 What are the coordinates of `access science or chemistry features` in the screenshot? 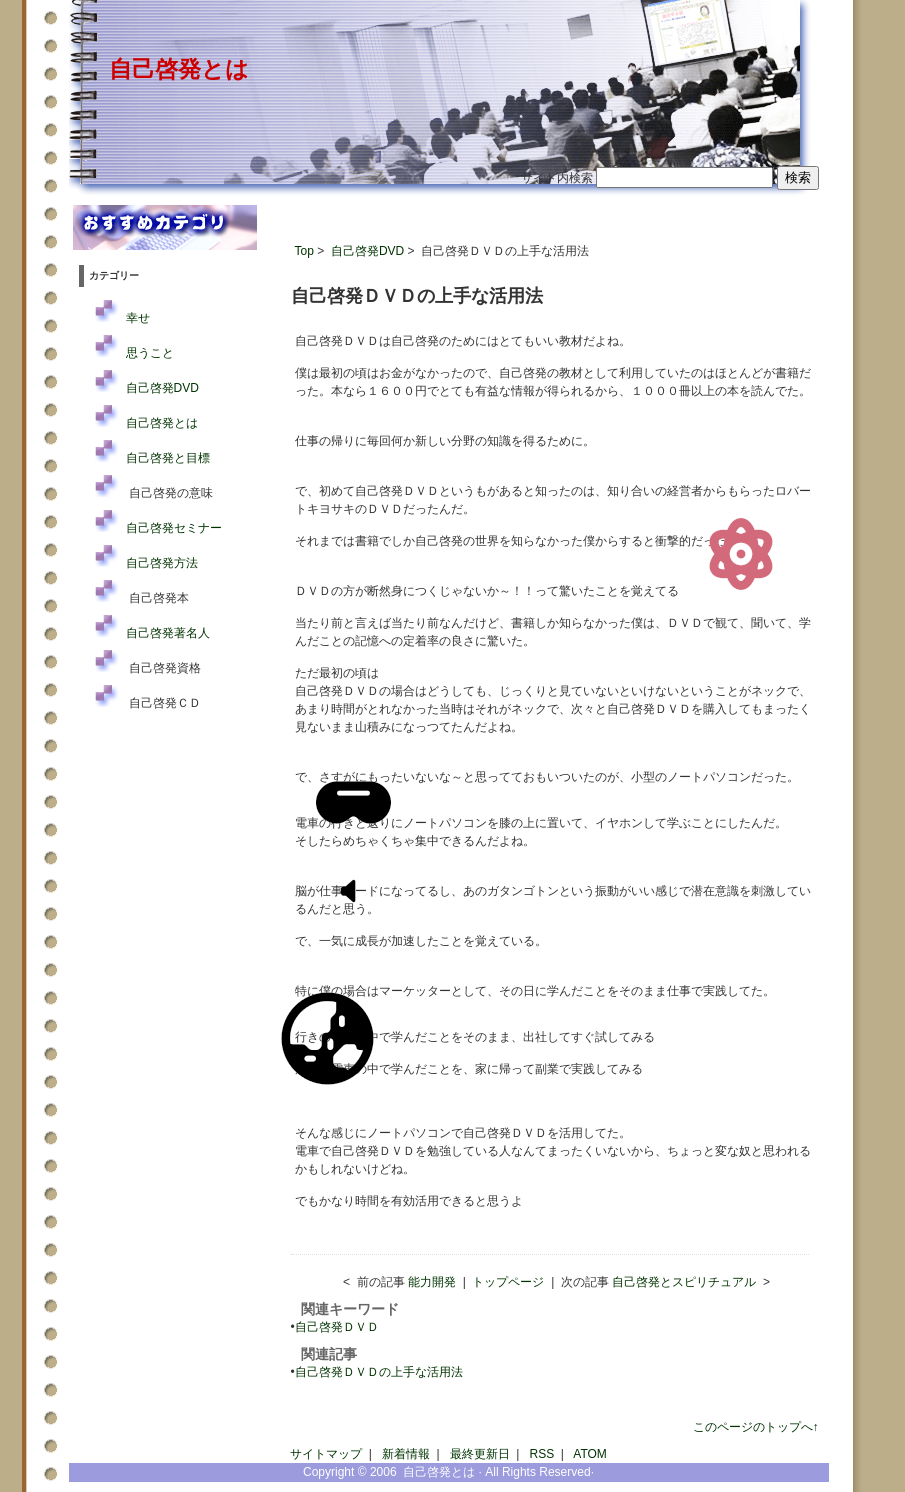 It's located at (741, 554).